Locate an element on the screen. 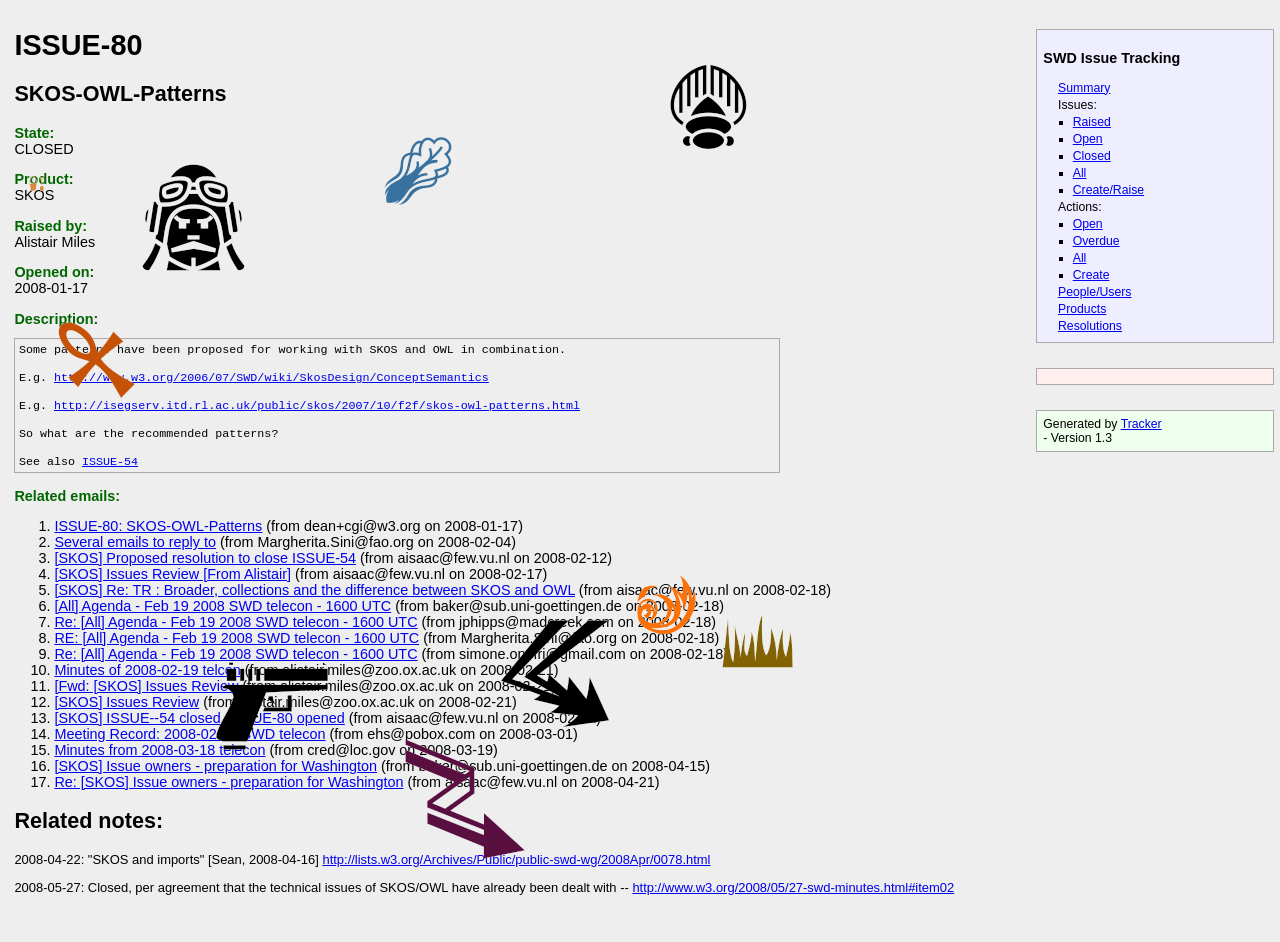 This screenshot has height=942, width=1280. indicates a zigzag or multi-directional path is located at coordinates (465, 800).